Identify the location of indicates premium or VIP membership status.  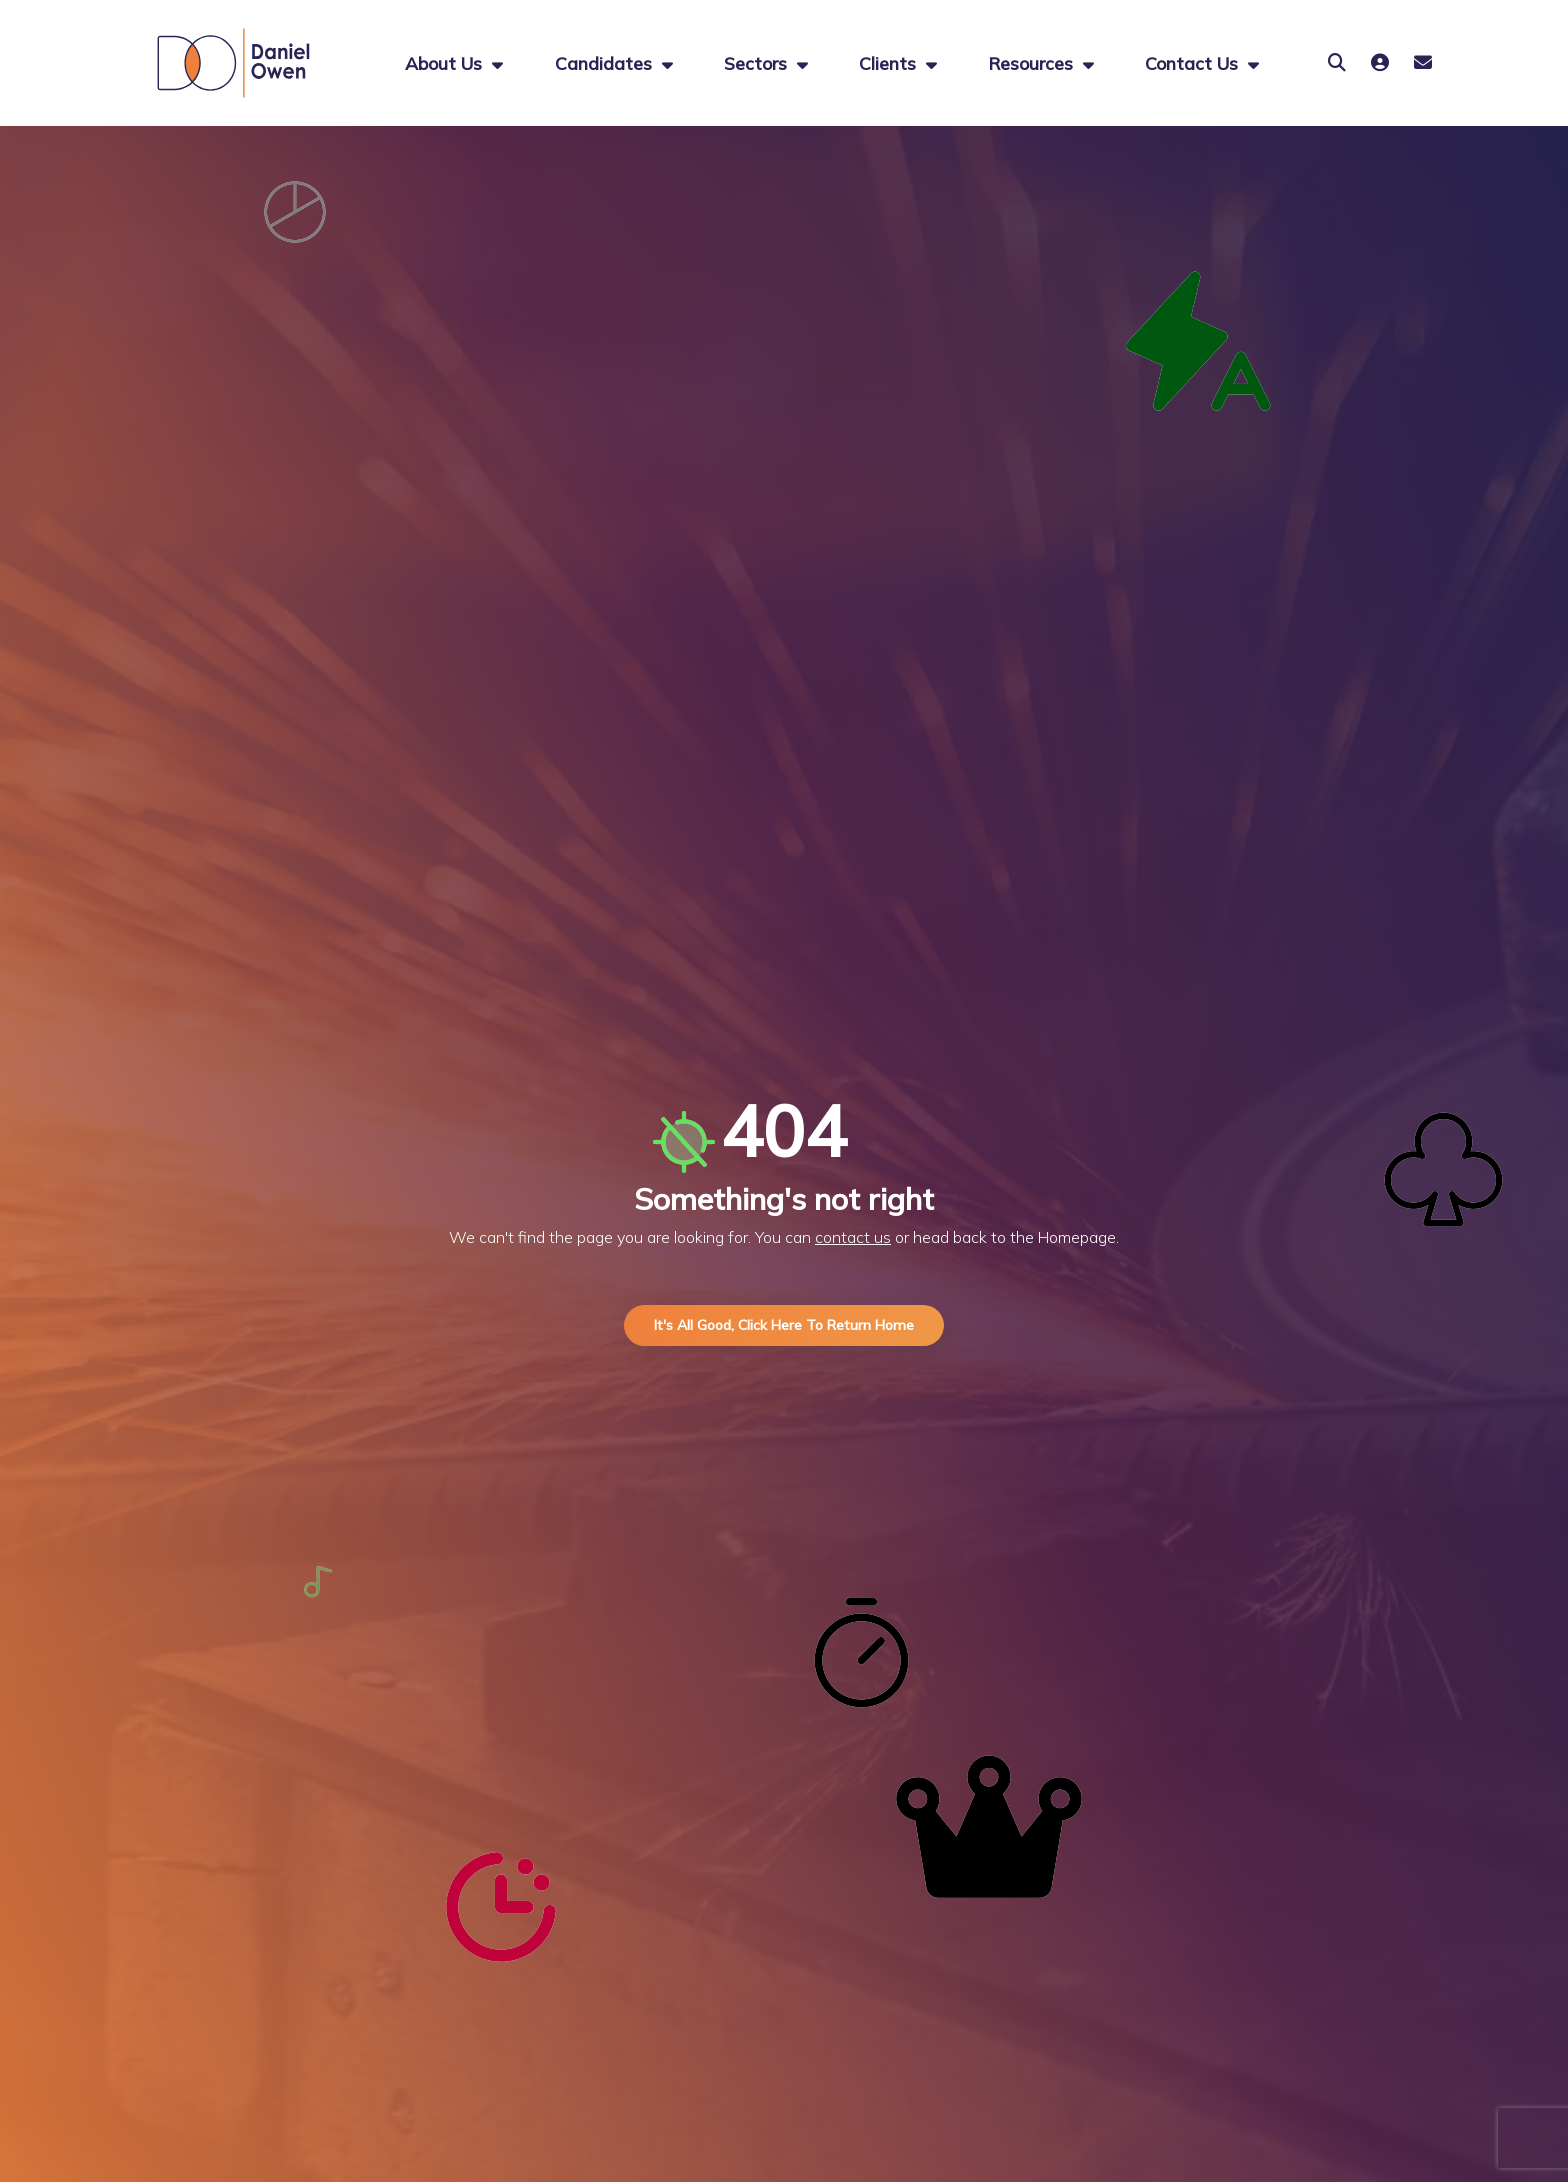
(989, 1836).